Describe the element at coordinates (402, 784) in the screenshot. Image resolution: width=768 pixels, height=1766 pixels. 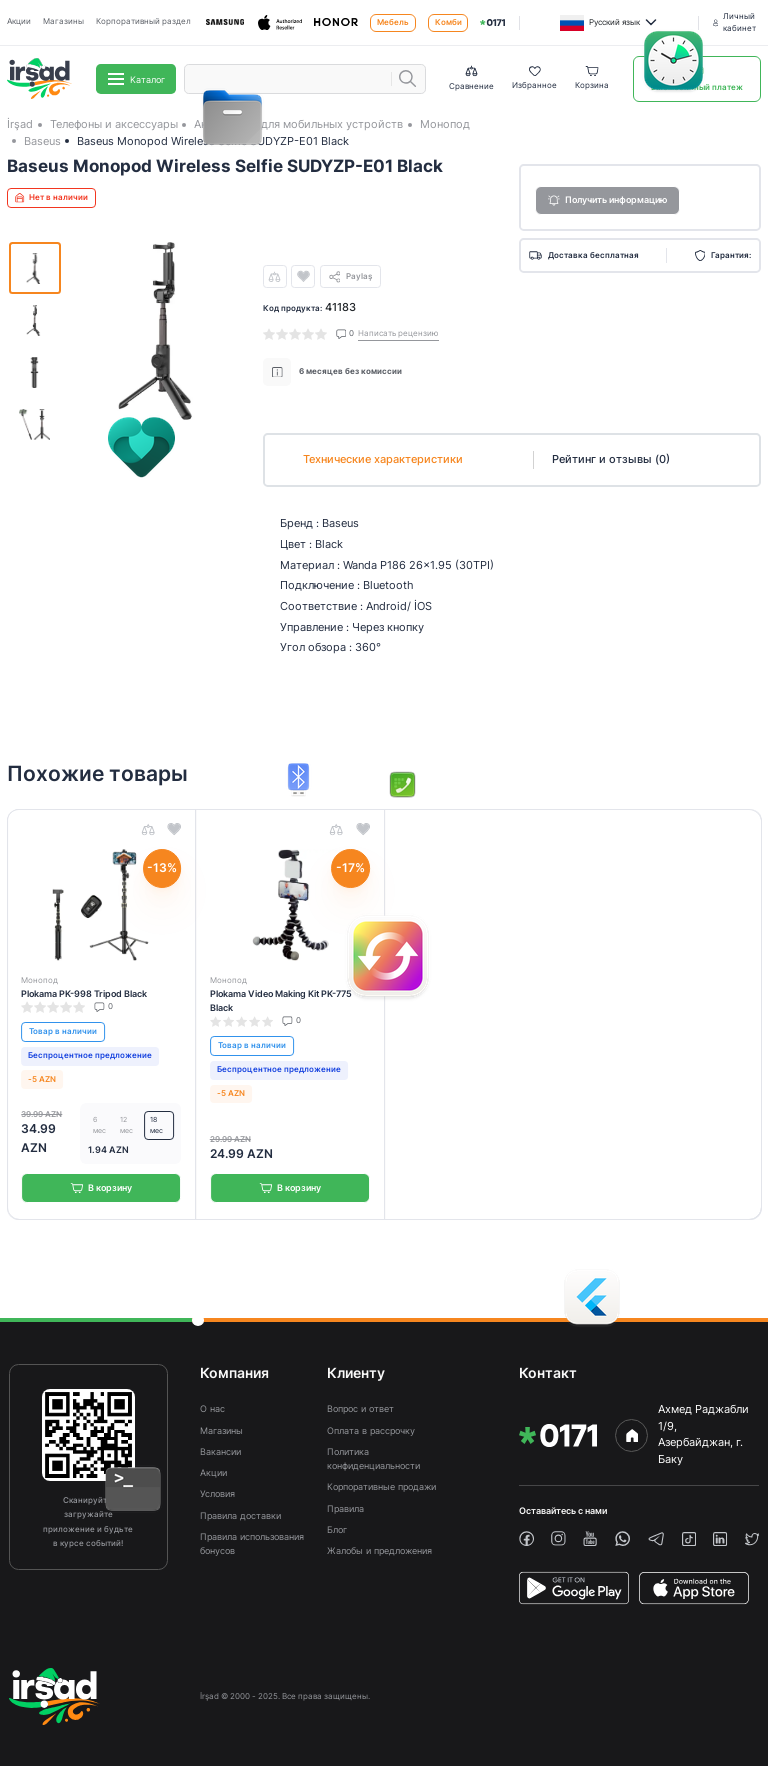
I see `open the phone calls app` at that location.